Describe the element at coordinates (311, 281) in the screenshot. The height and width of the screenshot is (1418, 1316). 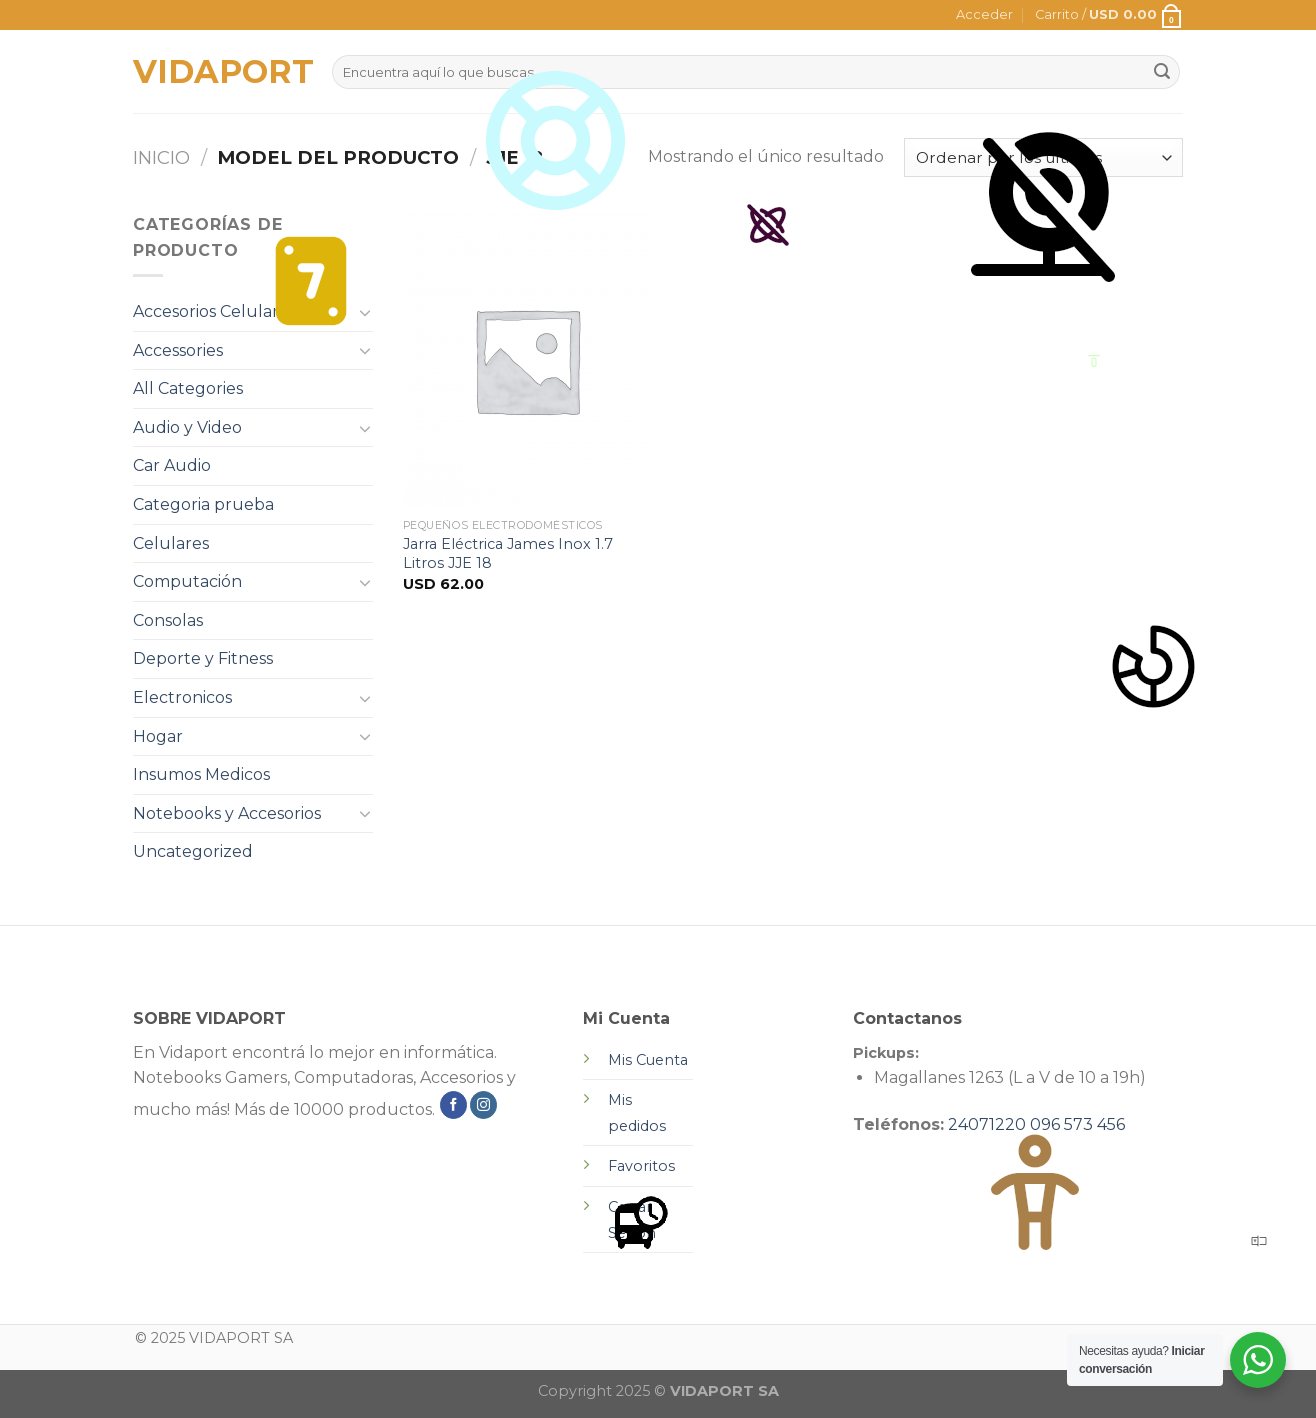
I see `playing card with value 7` at that location.